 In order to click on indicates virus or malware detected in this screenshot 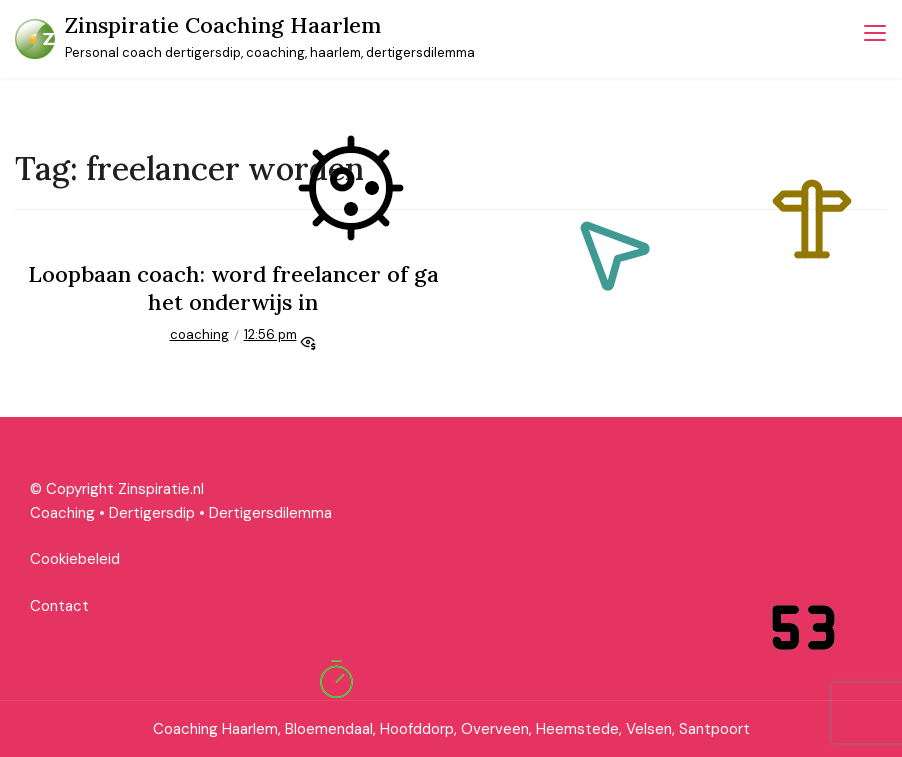, I will do `click(351, 188)`.